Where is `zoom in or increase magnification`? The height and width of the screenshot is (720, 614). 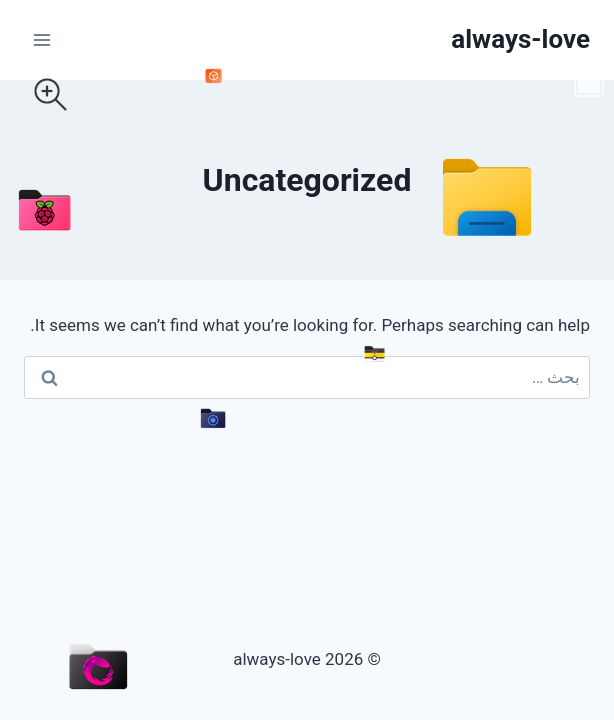 zoom in or increase magnification is located at coordinates (50, 94).